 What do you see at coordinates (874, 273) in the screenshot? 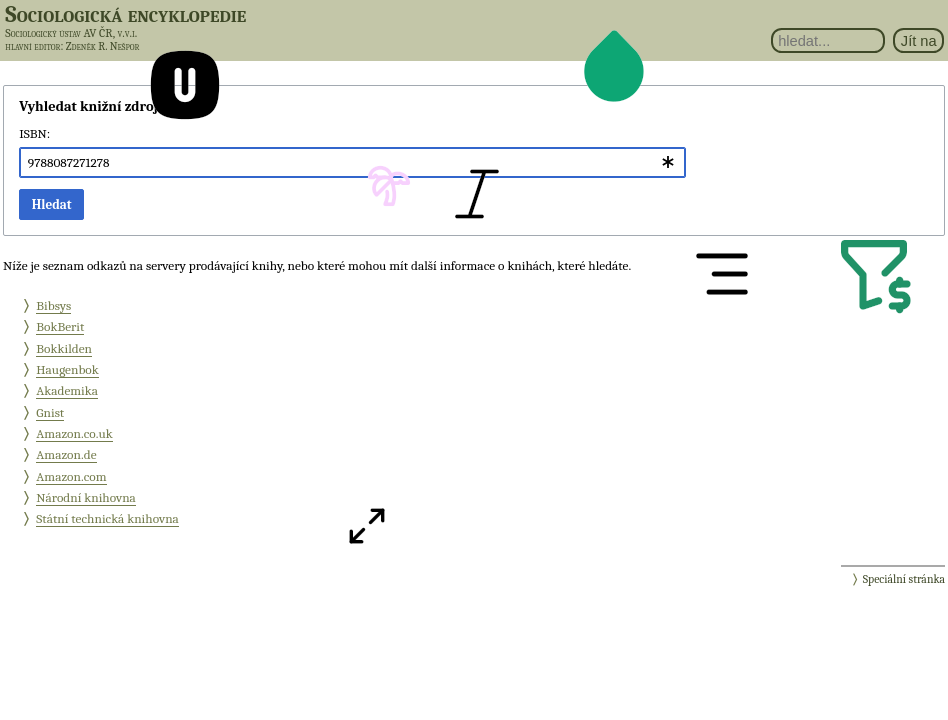
I see `filter results by price or cost` at bounding box center [874, 273].